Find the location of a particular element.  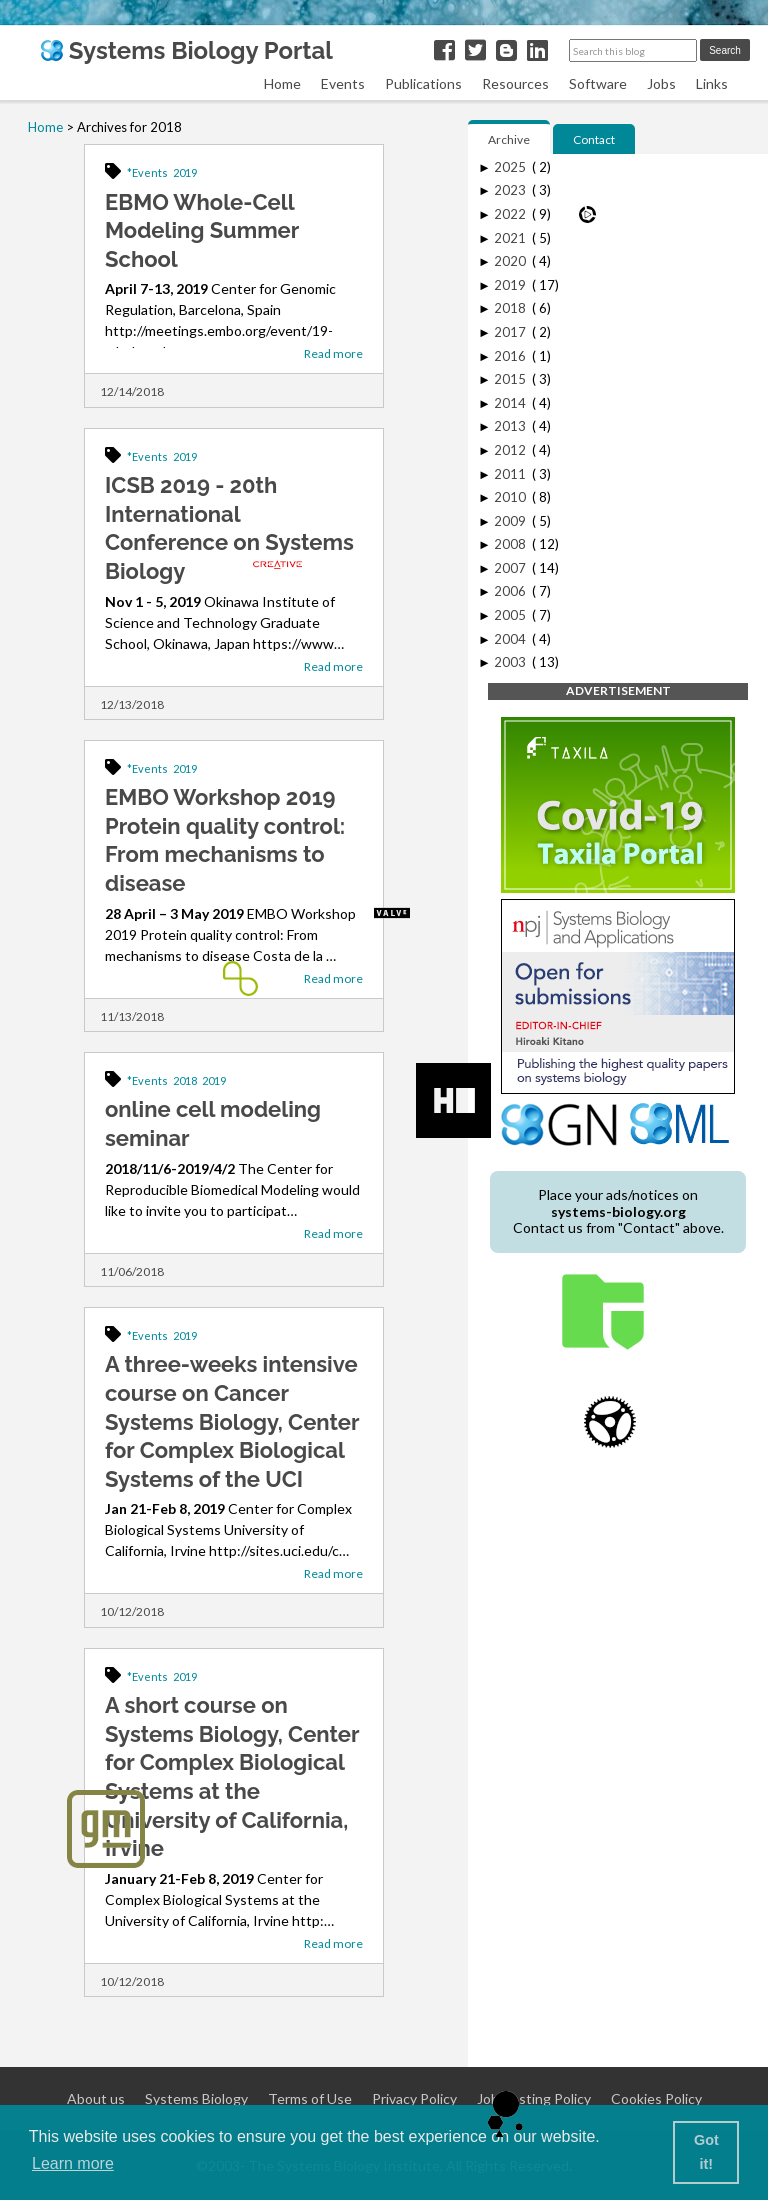

NextBillion.ai company logo is located at coordinates (240, 978).